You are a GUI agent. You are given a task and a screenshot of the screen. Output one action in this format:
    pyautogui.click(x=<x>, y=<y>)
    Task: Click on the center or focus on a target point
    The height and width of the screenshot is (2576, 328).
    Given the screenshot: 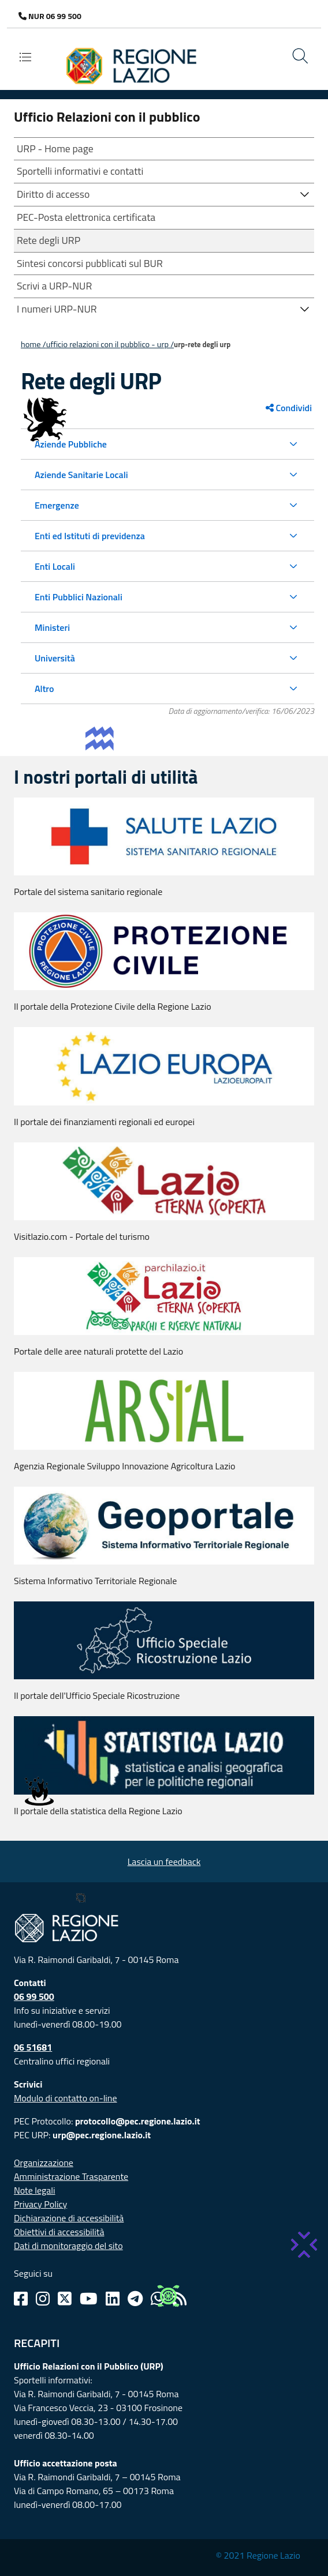 What is the action you would take?
    pyautogui.click(x=304, y=2244)
    